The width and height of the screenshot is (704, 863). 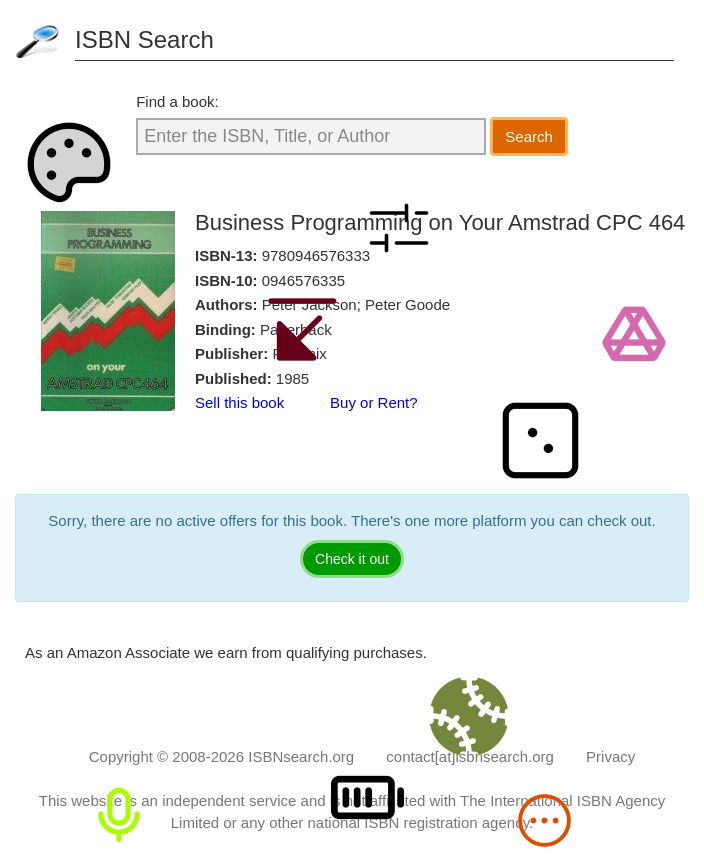 I want to click on roll dice or generate random number, so click(x=540, y=440).